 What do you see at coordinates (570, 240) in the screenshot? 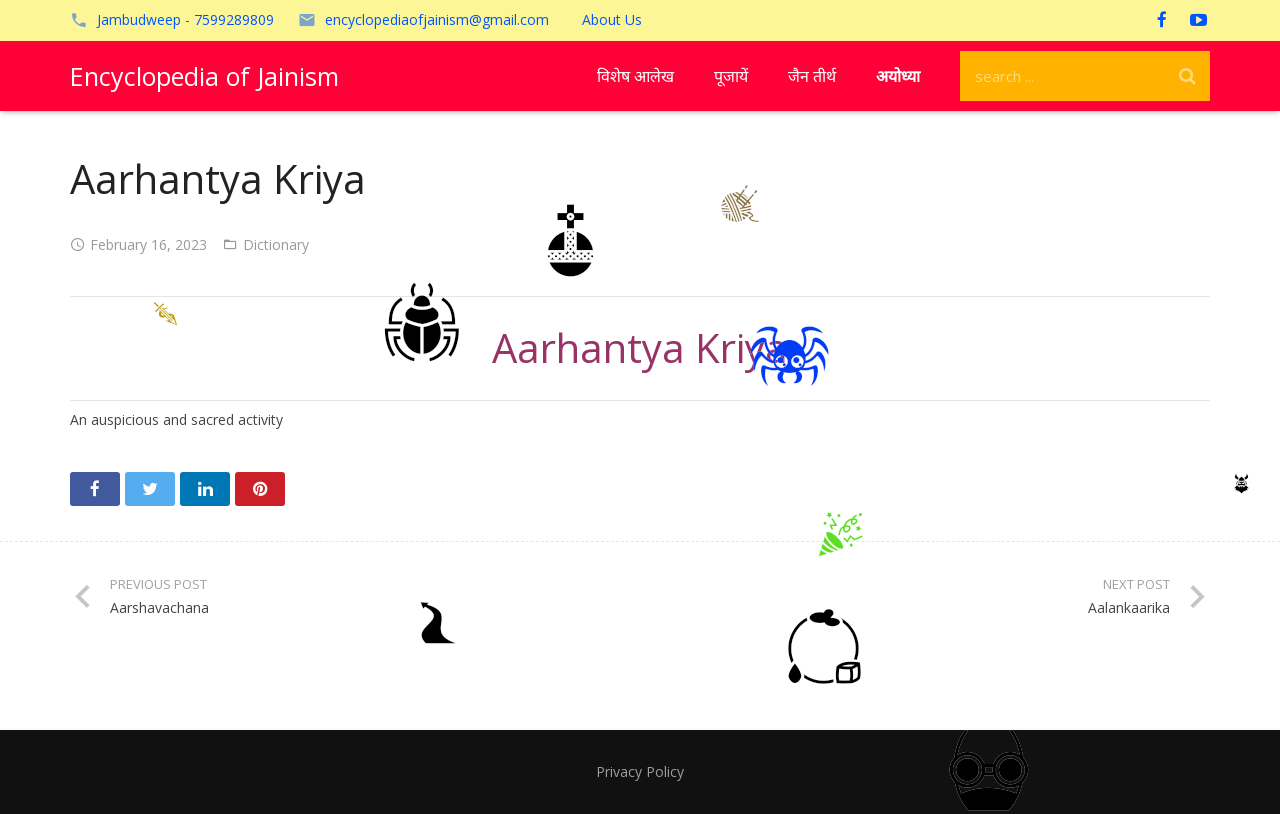
I see `holy hand grenade item or power-up in a game` at bounding box center [570, 240].